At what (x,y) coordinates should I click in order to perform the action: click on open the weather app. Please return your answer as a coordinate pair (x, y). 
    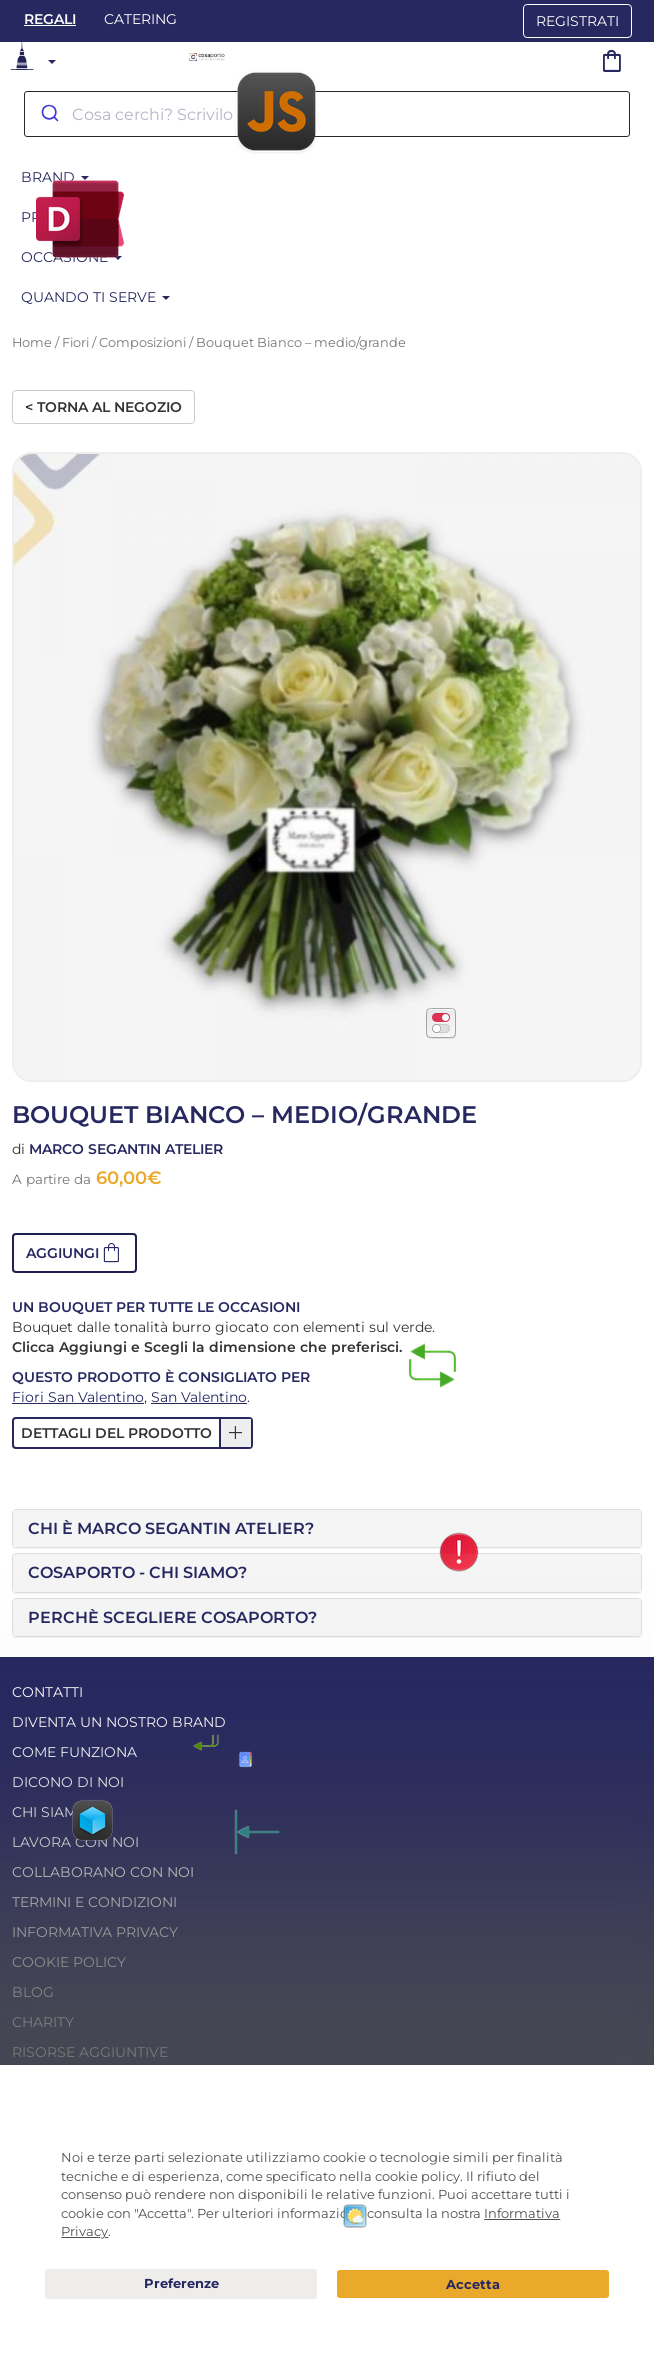
    Looking at the image, I should click on (355, 2216).